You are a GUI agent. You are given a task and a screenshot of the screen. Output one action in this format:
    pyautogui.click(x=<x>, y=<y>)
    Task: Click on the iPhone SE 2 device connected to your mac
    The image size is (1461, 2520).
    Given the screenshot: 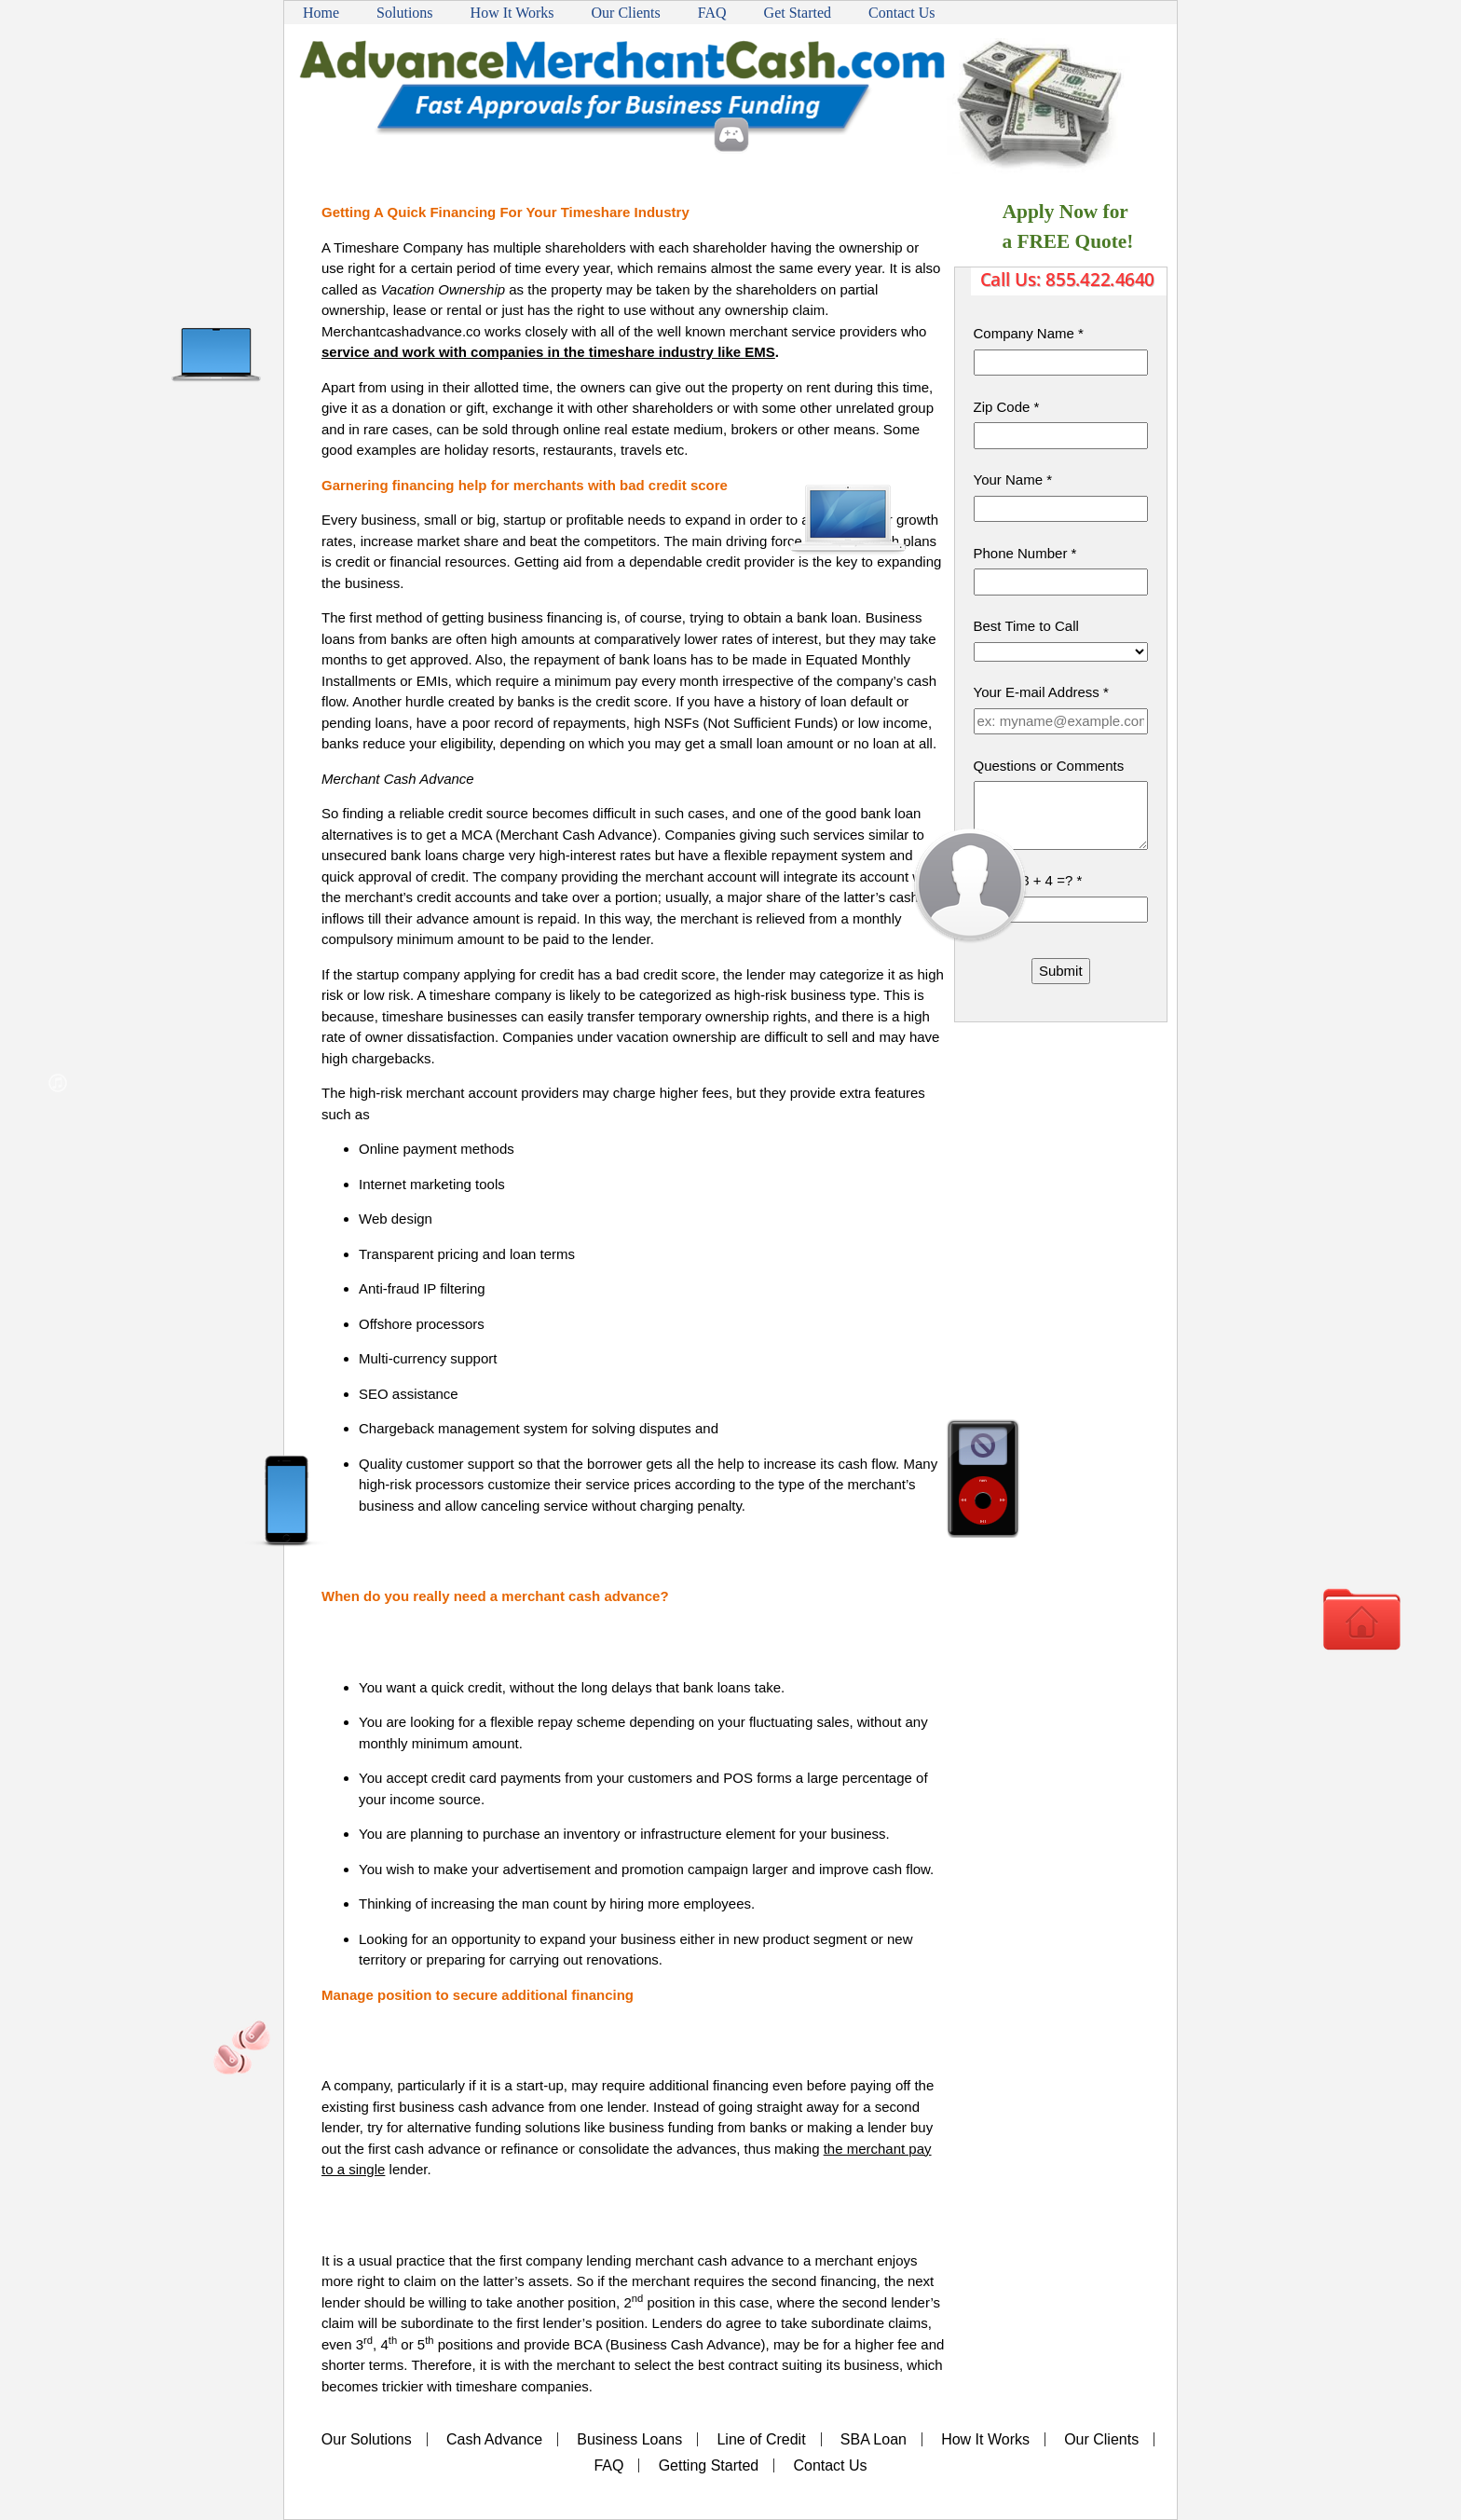 What is the action you would take?
    pyautogui.click(x=286, y=1500)
    